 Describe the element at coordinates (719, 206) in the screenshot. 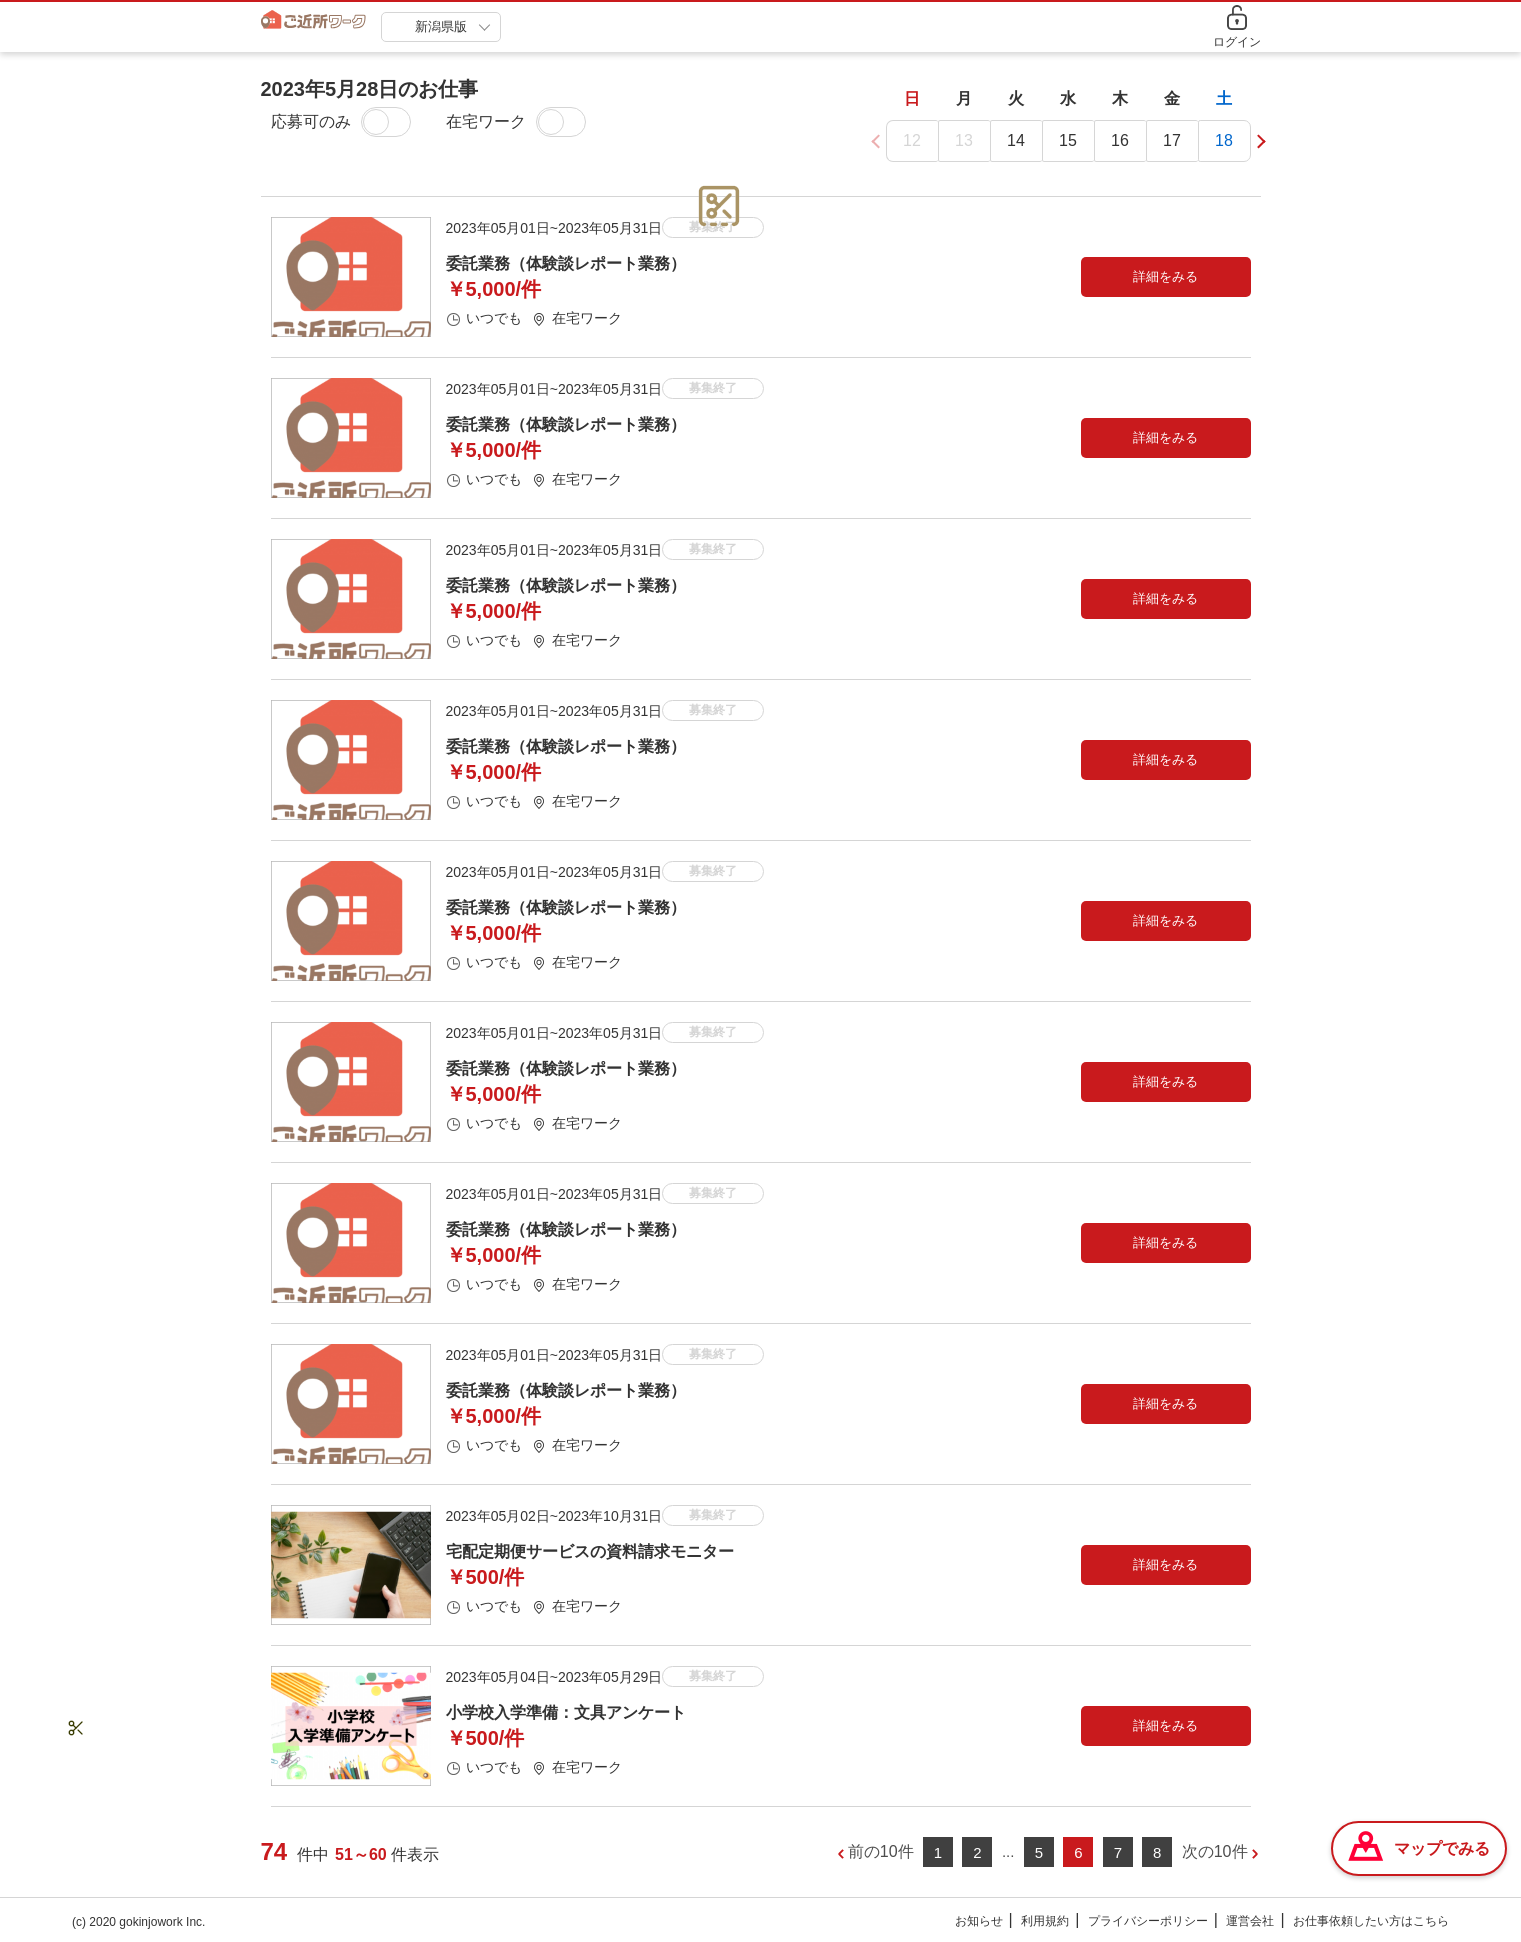

I see `cut or crop selection area` at that location.